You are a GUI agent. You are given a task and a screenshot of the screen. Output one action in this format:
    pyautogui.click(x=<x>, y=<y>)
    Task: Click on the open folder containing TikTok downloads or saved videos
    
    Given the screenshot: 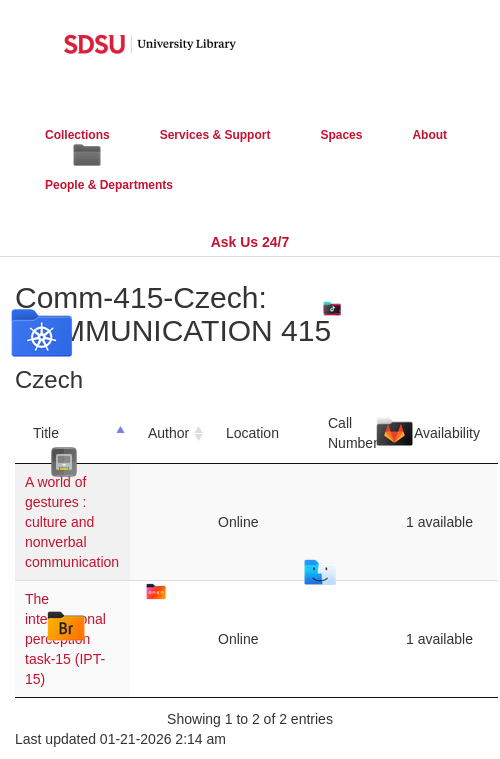 What is the action you would take?
    pyautogui.click(x=332, y=309)
    